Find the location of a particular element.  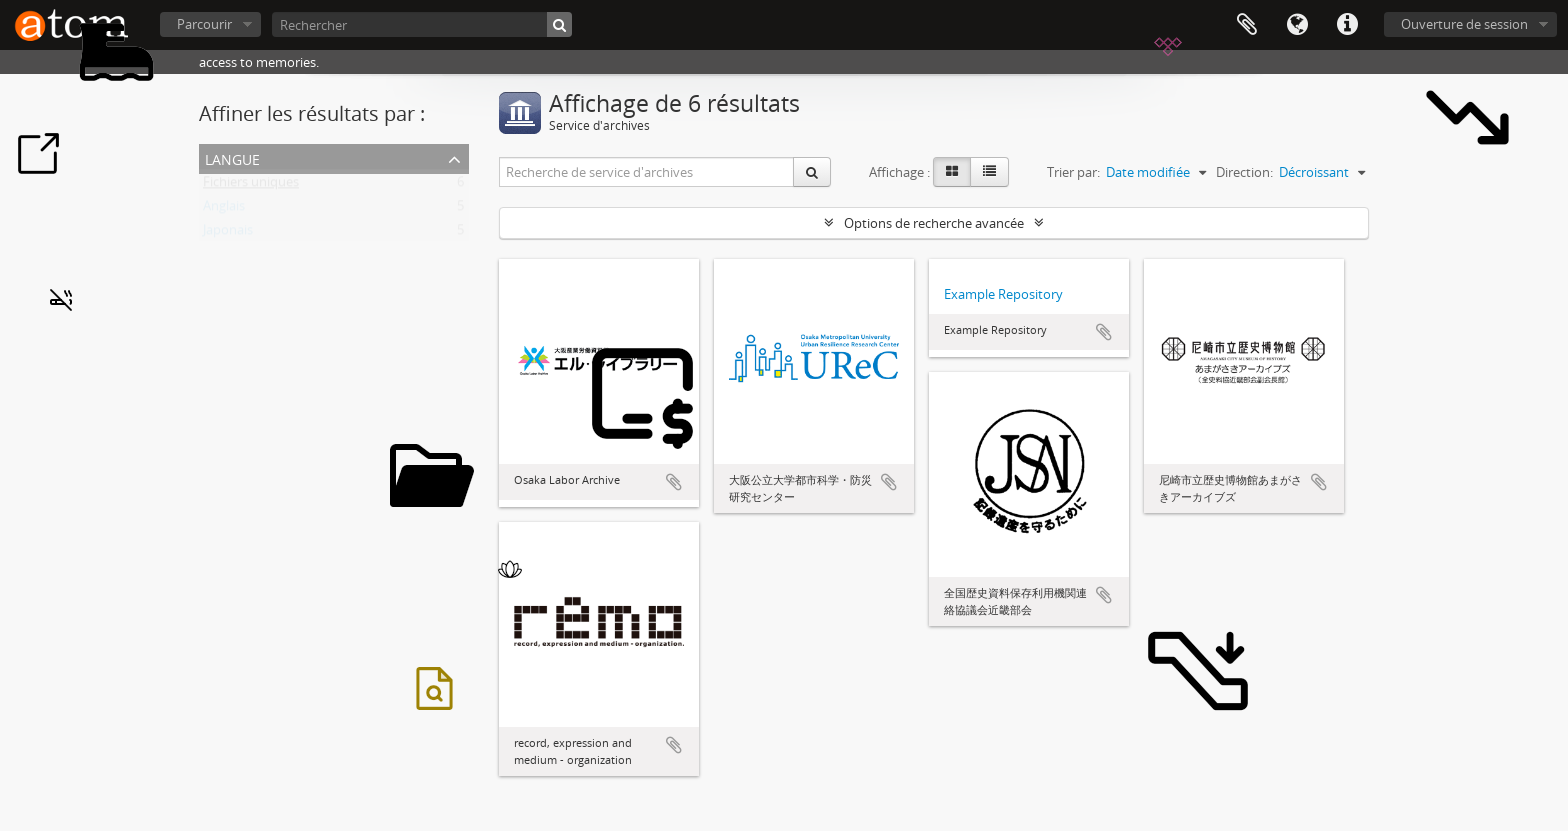

navigate to escalator going down is located at coordinates (1198, 671).